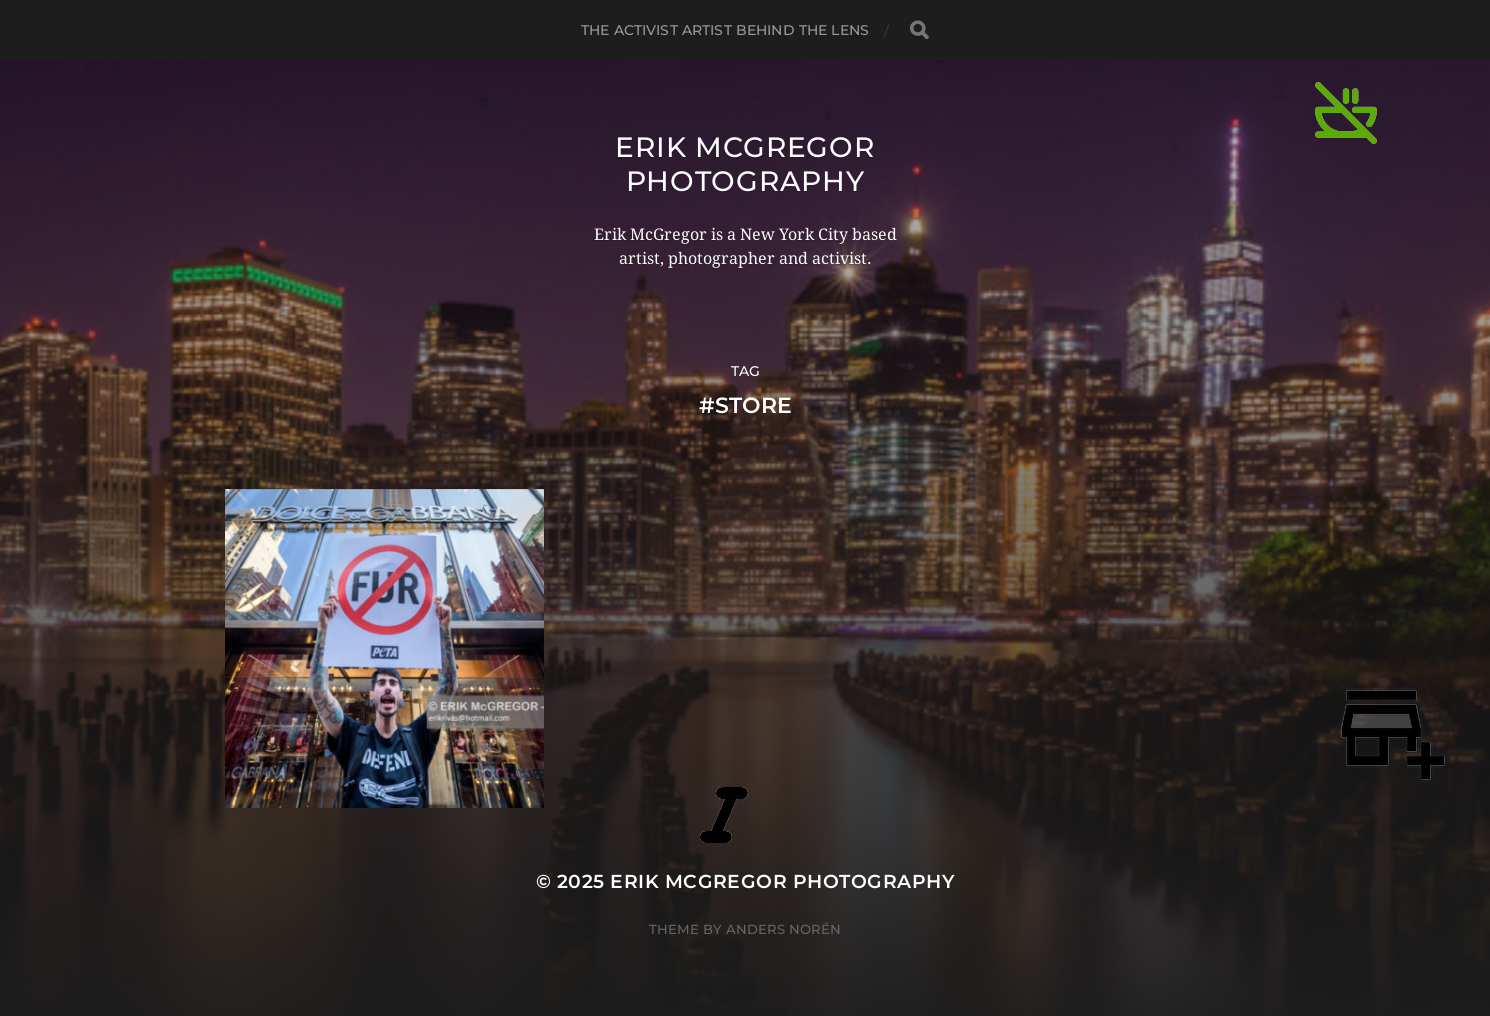 This screenshot has width=1490, height=1016. What do you see at coordinates (1346, 113) in the screenshot?
I see `soup or hot food unavailable` at bounding box center [1346, 113].